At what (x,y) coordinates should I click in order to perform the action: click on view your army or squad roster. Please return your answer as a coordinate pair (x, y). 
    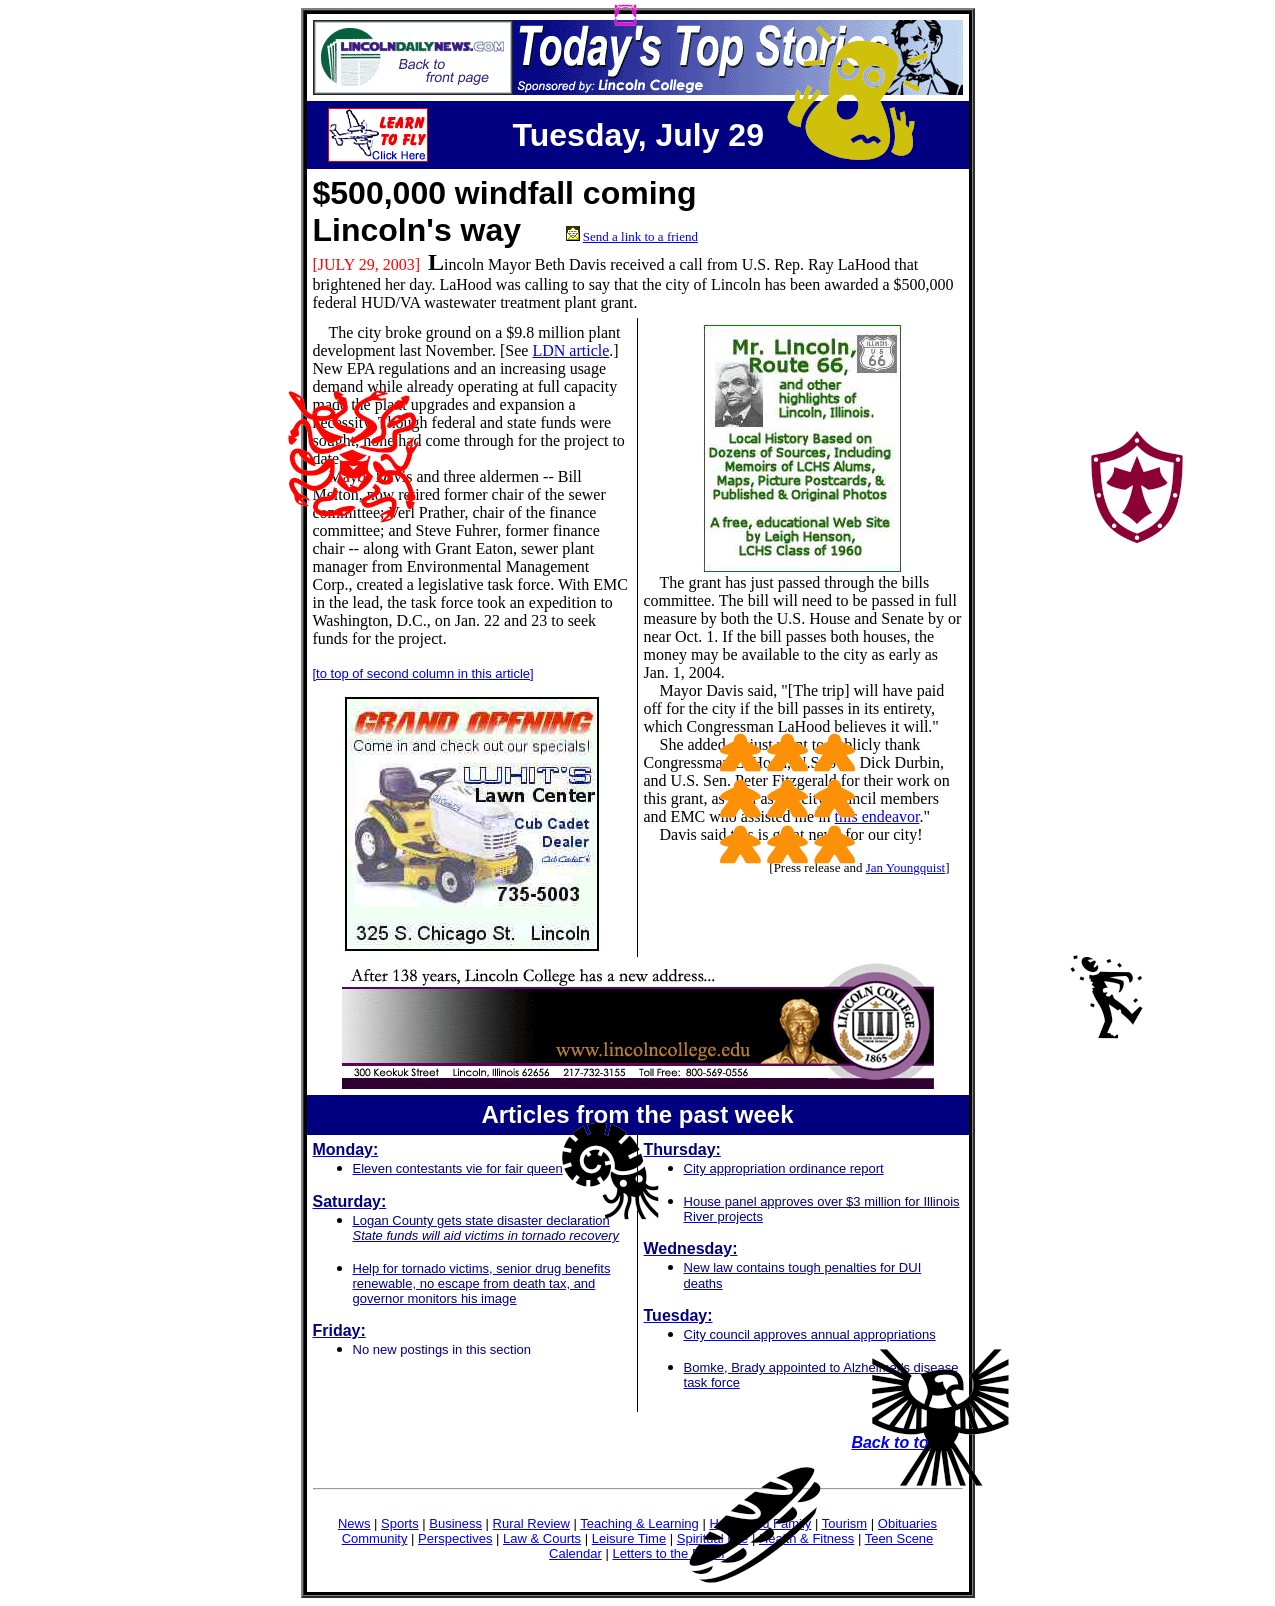
    Looking at the image, I should click on (787, 798).